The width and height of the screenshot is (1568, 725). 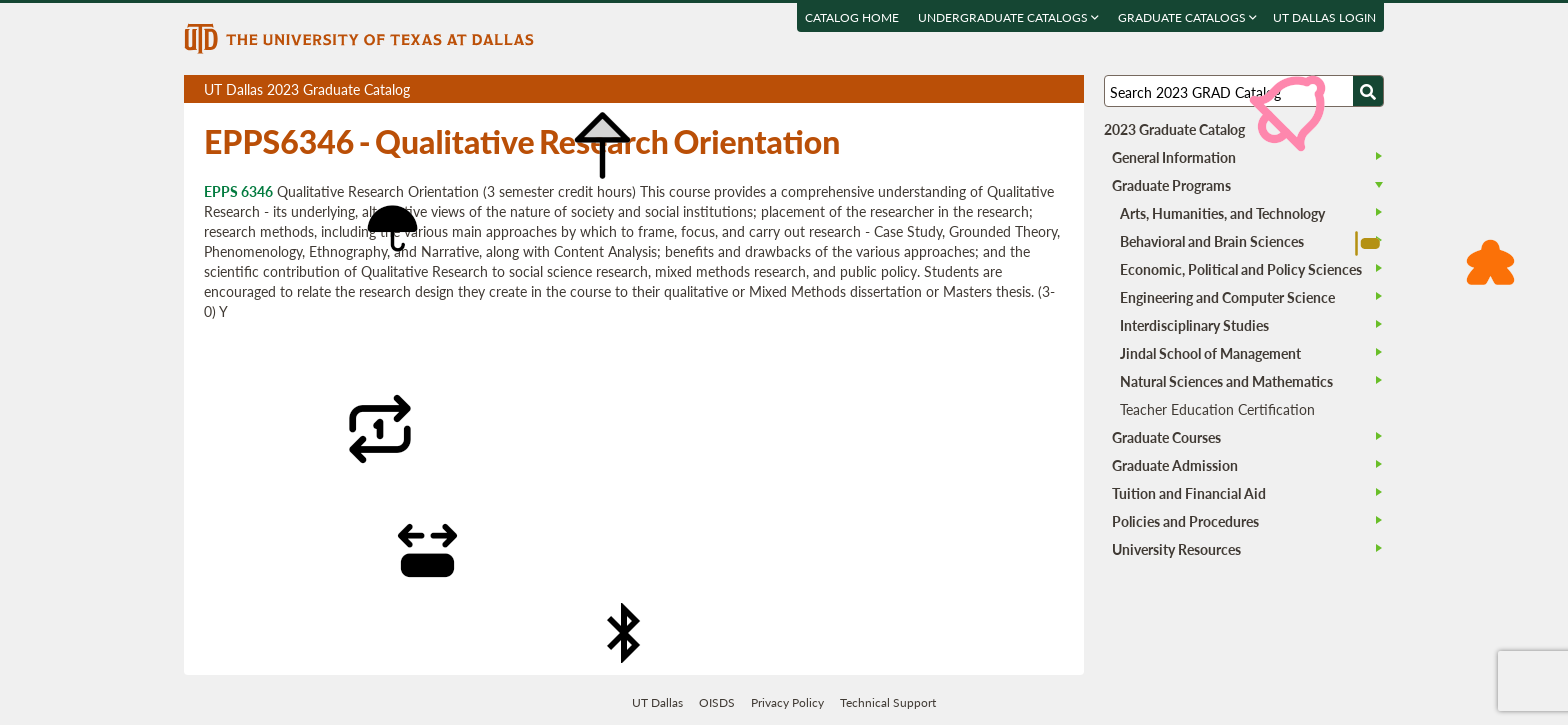 I want to click on auto-fit content to container width, so click(x=427, y=550).